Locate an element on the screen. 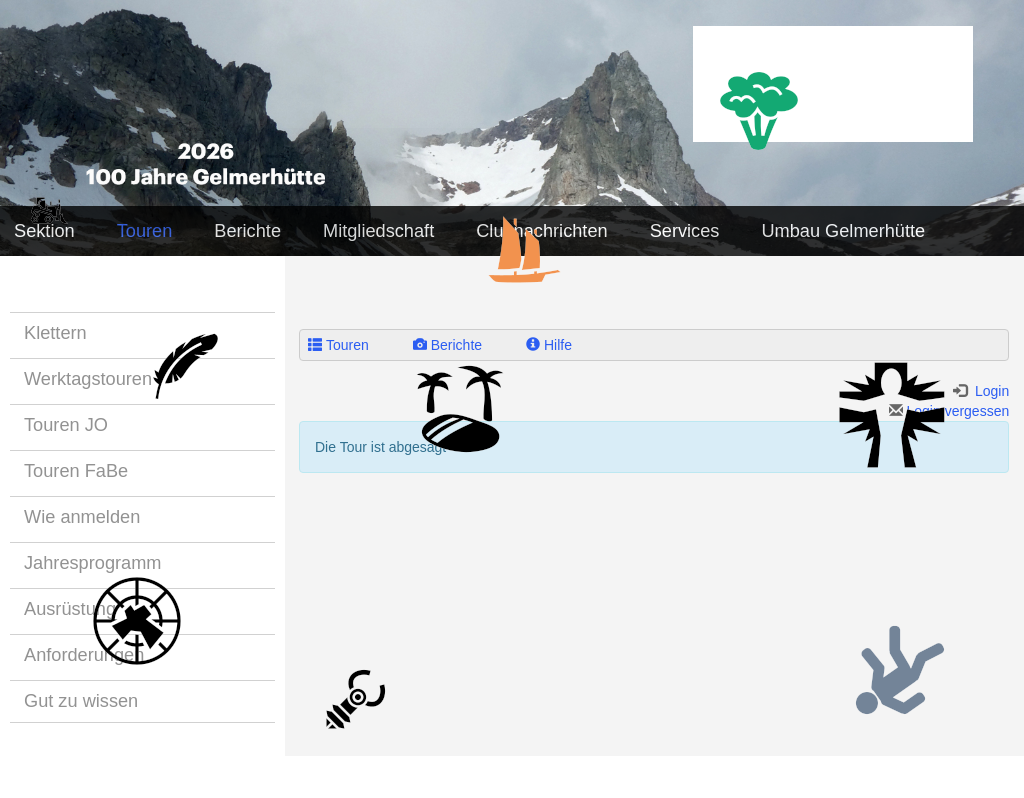 The height and width of the screenshot is (798, 1024). activate robotic arm or grabber tool is located at coordinates (358, 697).